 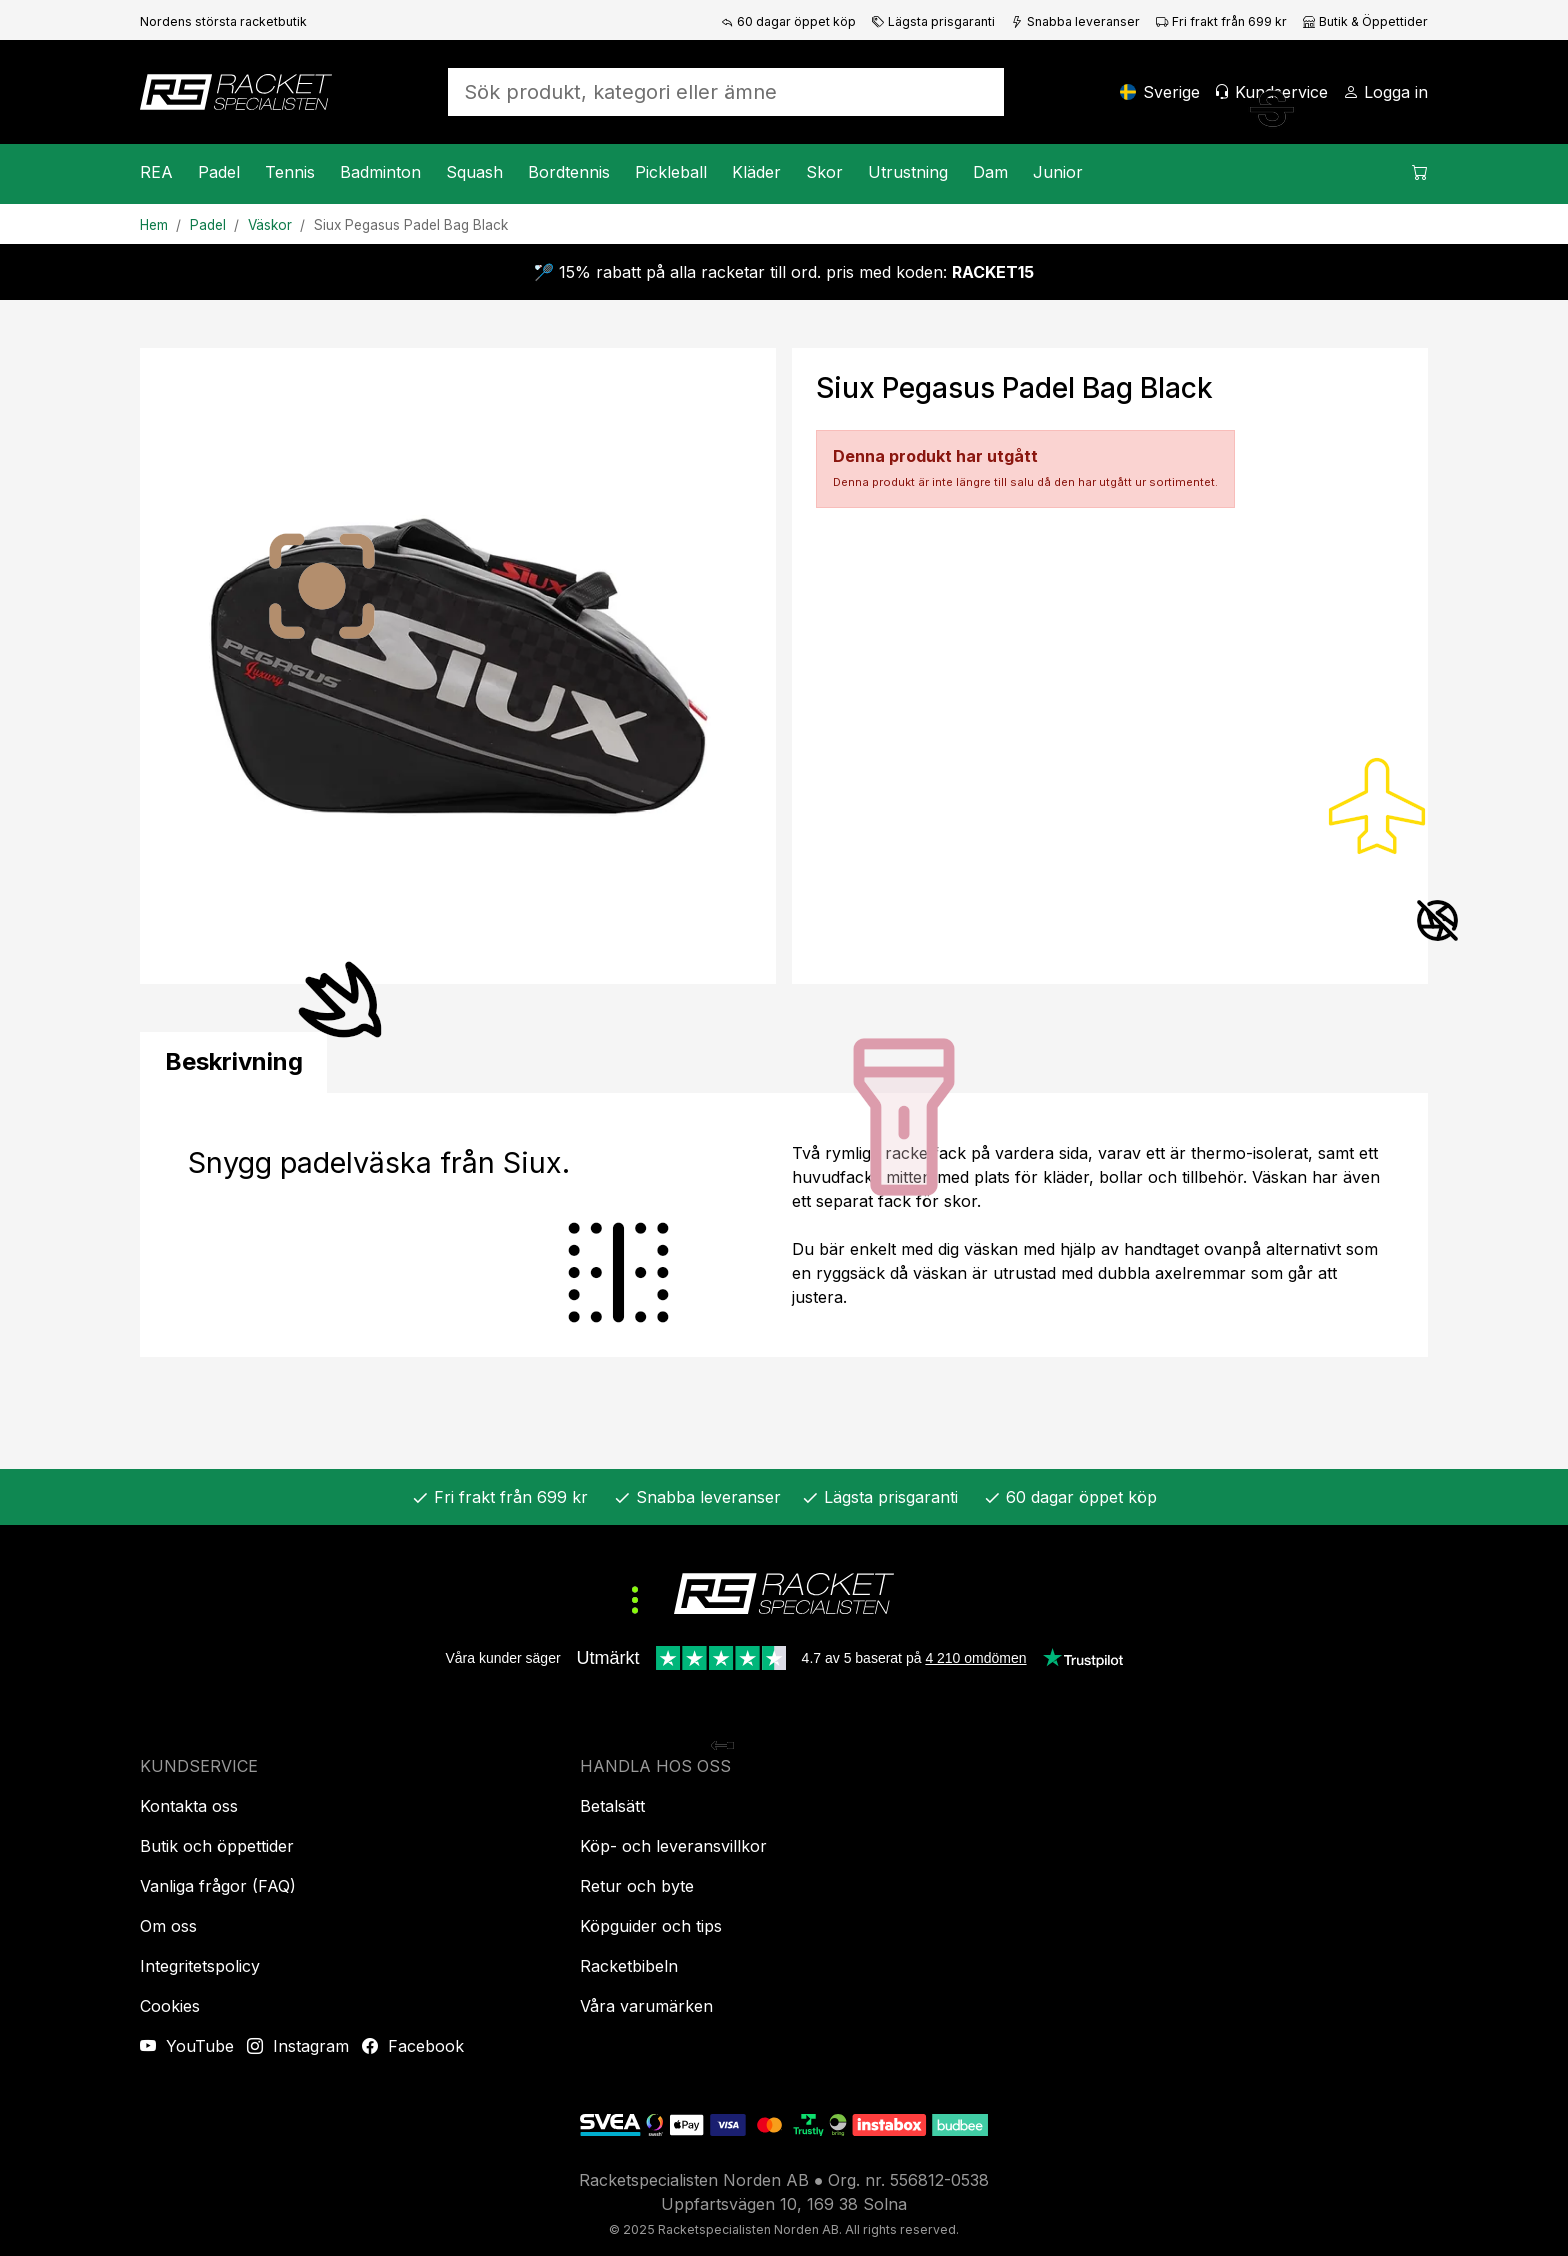 What do you see at coordinates (635, 1600) in the screenshot?
I see `open more options menu` at bounding box center [635, 1600].